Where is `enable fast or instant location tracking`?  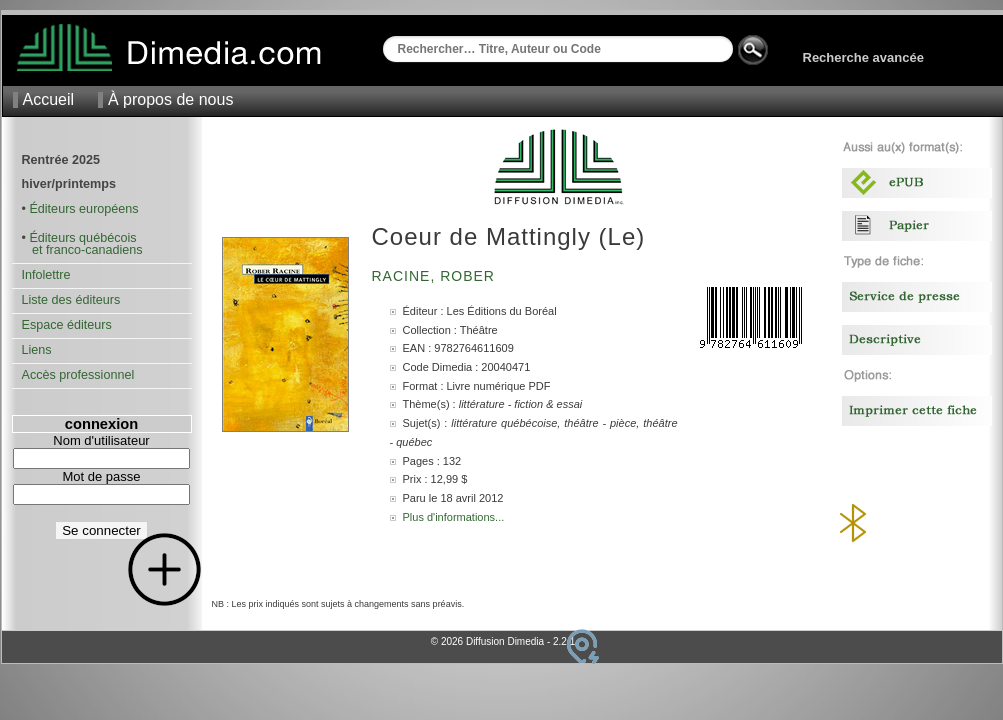 enable fast or instant location tracking is located at coordinates (582, 646).